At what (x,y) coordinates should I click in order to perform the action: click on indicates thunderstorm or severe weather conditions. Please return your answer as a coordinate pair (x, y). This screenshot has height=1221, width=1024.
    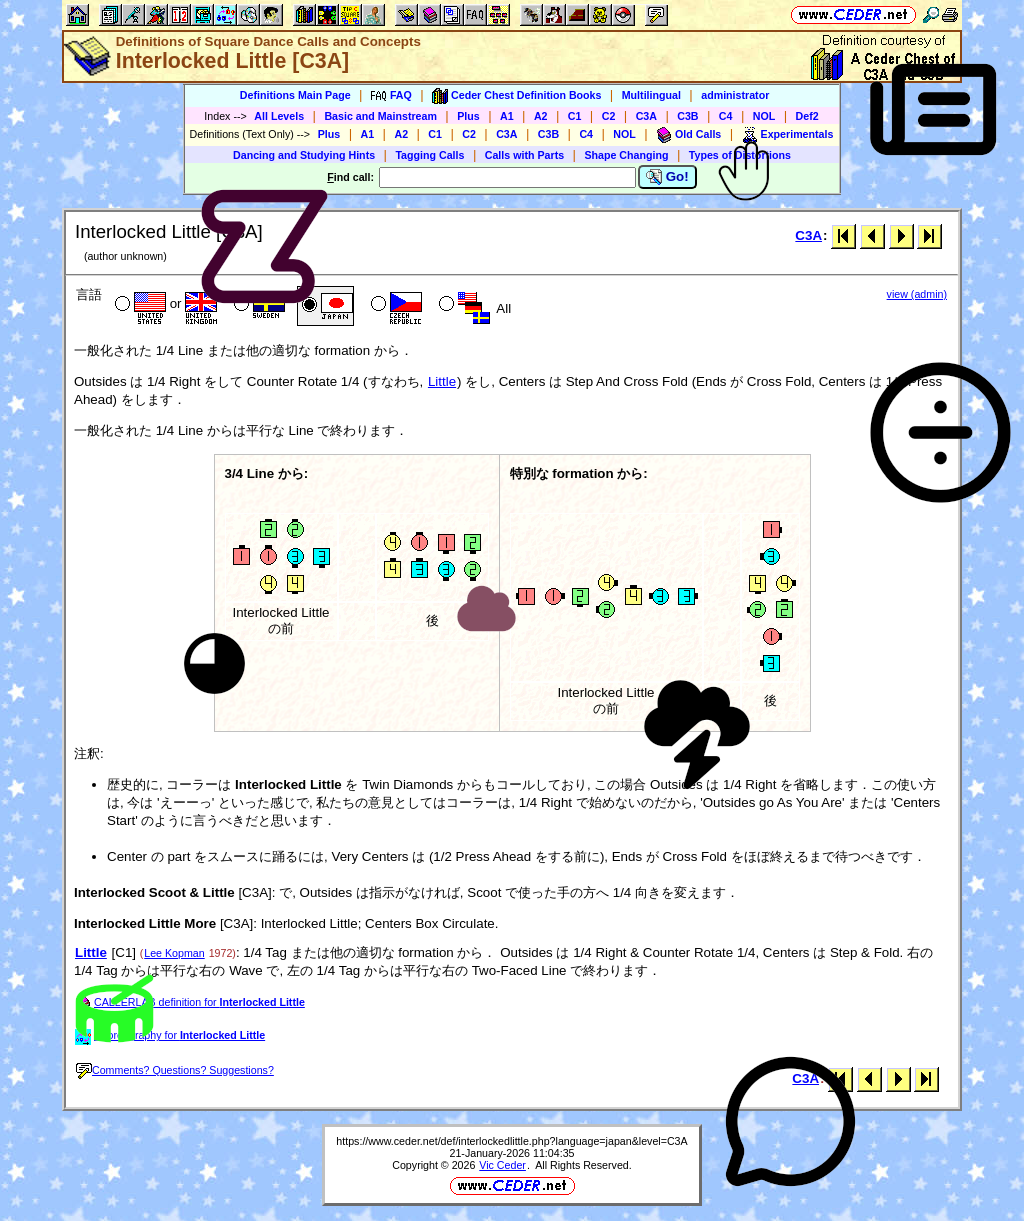
    Looking at the image, I should click on (697, 733).